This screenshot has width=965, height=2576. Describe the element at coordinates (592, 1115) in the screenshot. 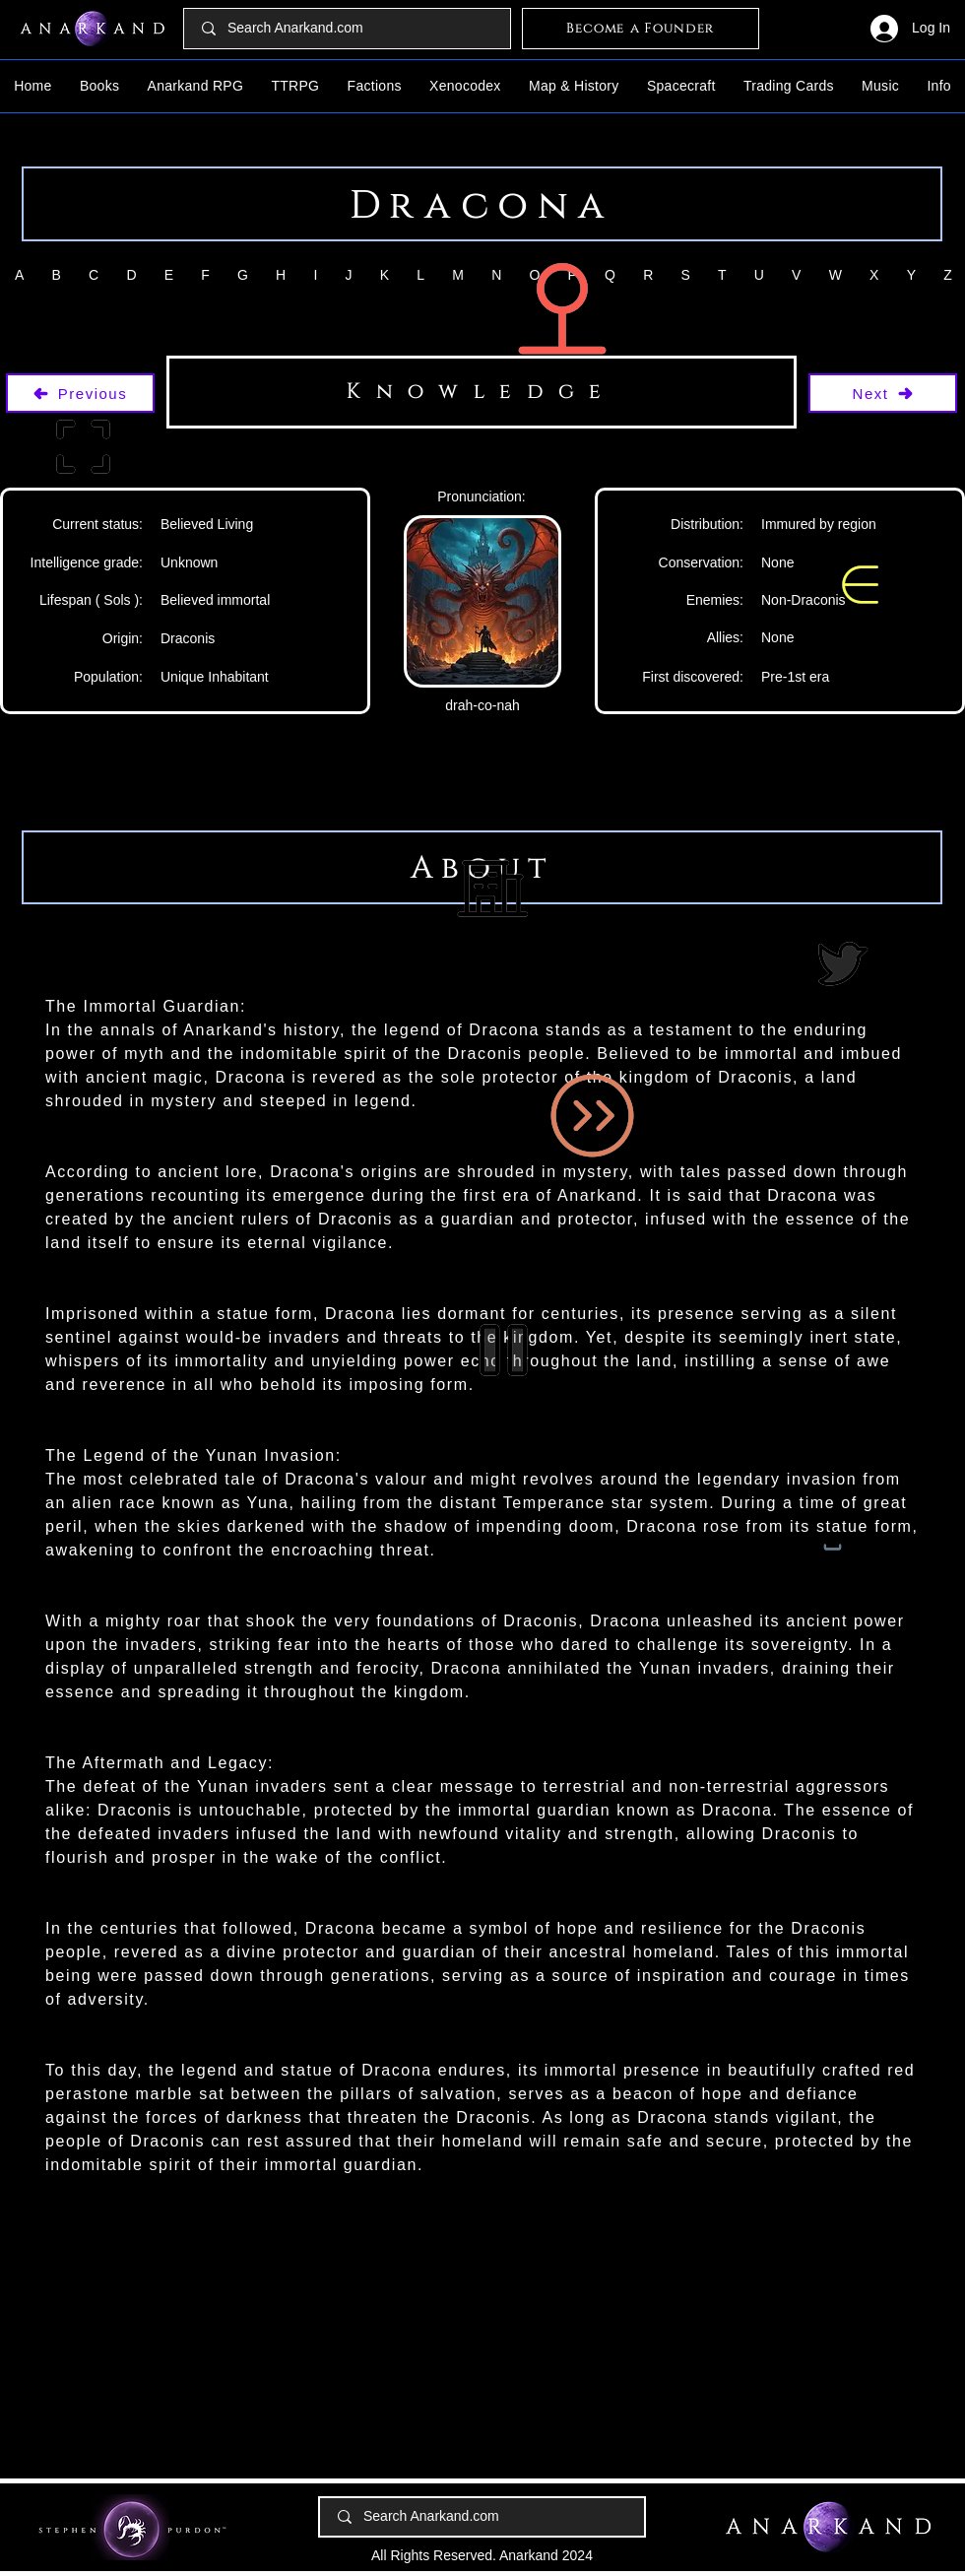

I see `skip forward or advance to next item` at that location.